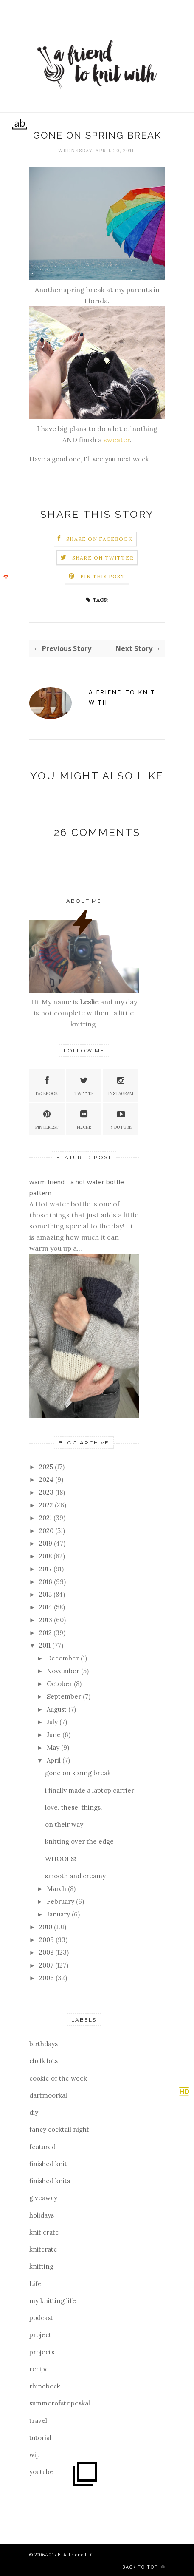  What do you see at coordinates (82, 922) in the screenshot?
I see `toggle flash on for camera` at bounding box center [82, 922].